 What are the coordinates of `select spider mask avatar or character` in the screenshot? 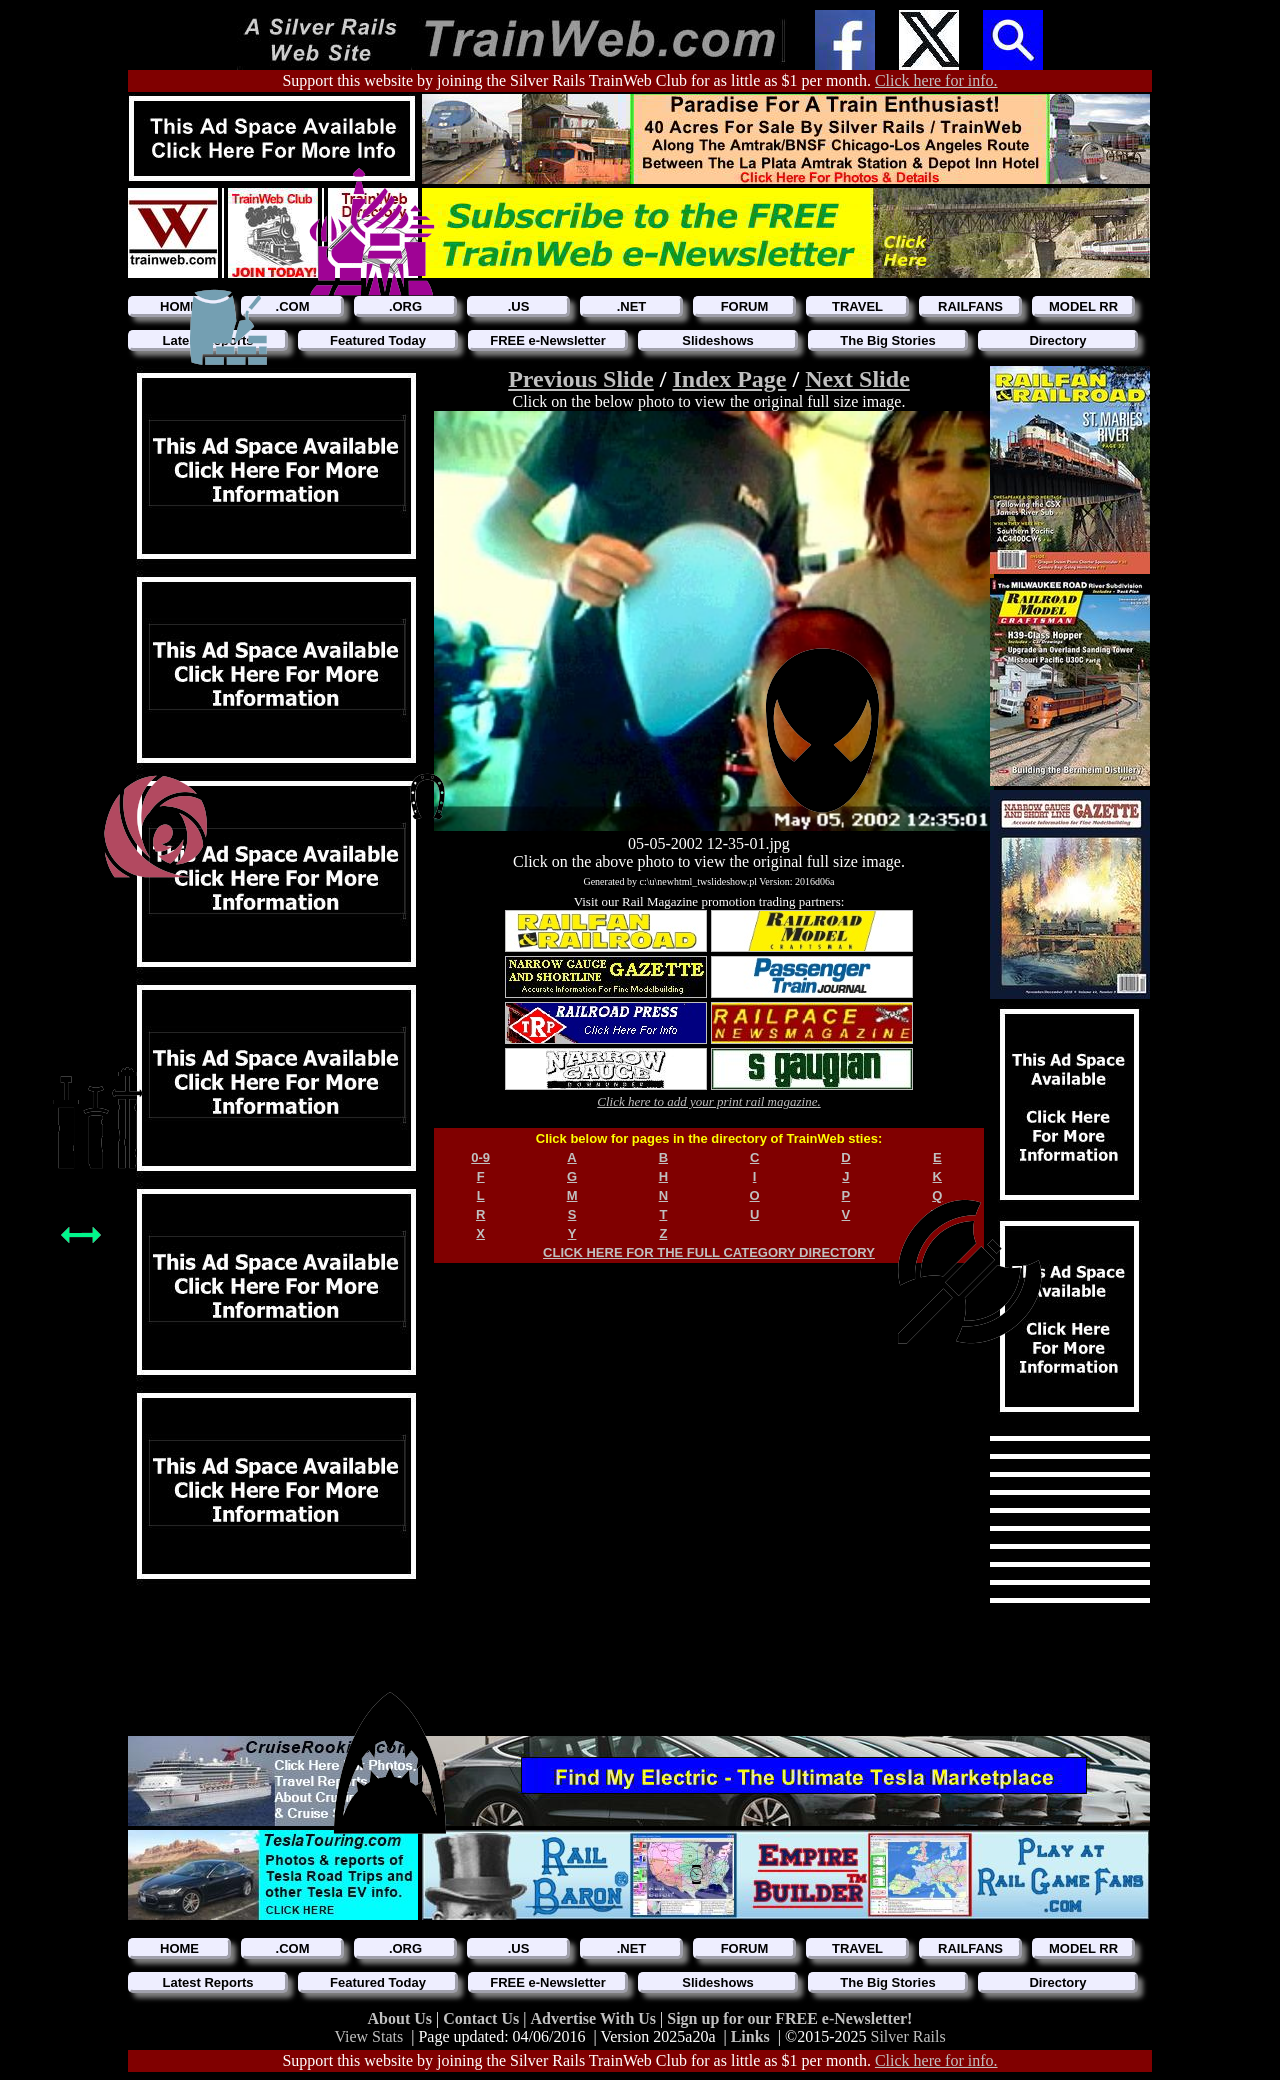 It's located at (822, 730).